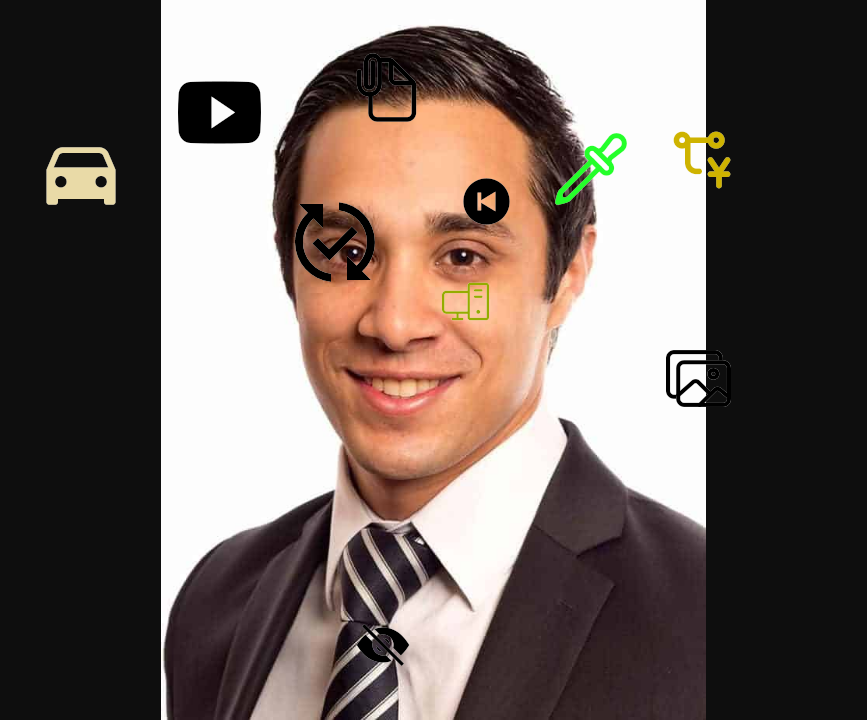 The height and width of the screenshot is (720, 867). I want to click on indicates content has been published with recent changes, so click(335, 242).